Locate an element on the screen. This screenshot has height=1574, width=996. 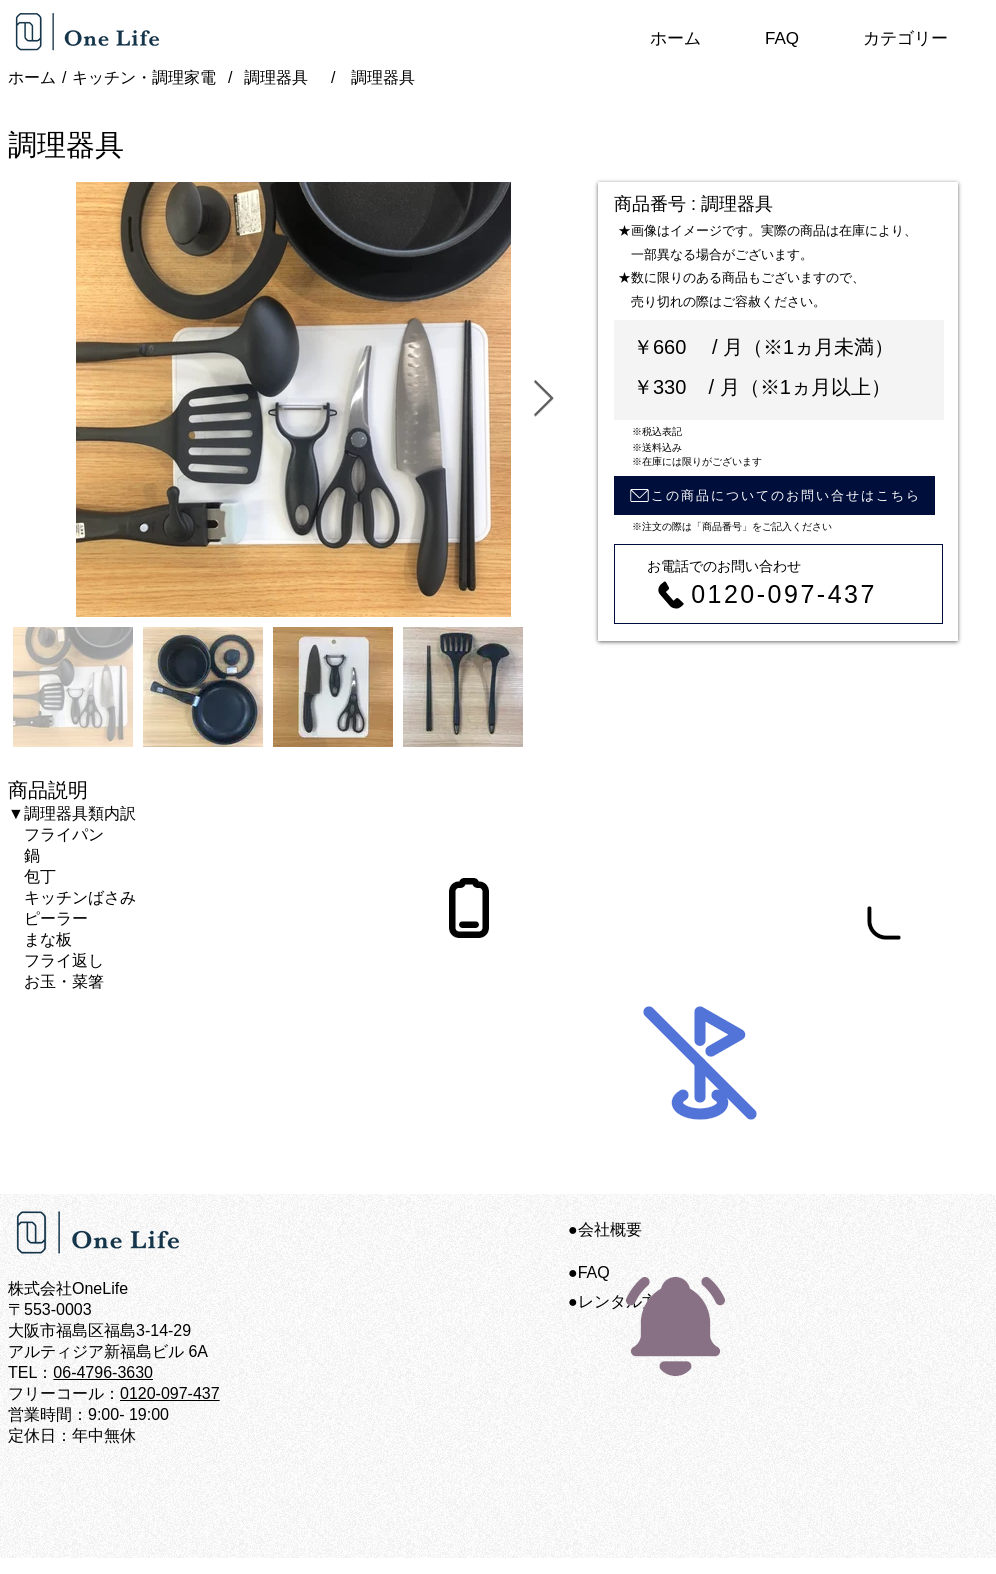
indicates low battery level is located at coordinates (469, 908).